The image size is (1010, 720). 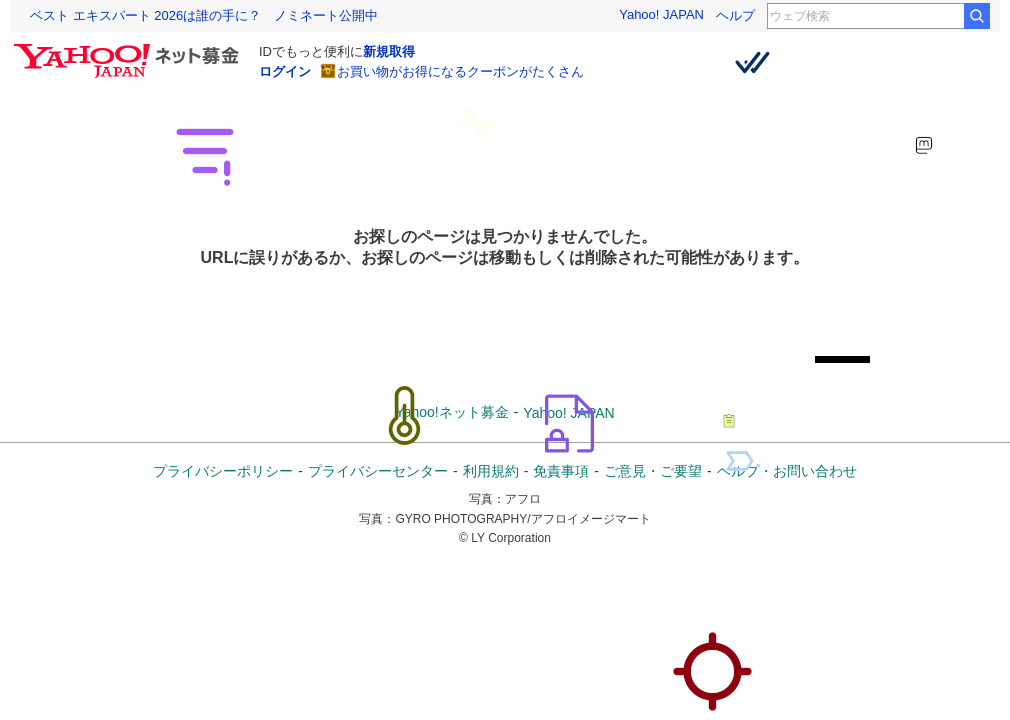 I want to click on access current location, so click(x=712, y=671).